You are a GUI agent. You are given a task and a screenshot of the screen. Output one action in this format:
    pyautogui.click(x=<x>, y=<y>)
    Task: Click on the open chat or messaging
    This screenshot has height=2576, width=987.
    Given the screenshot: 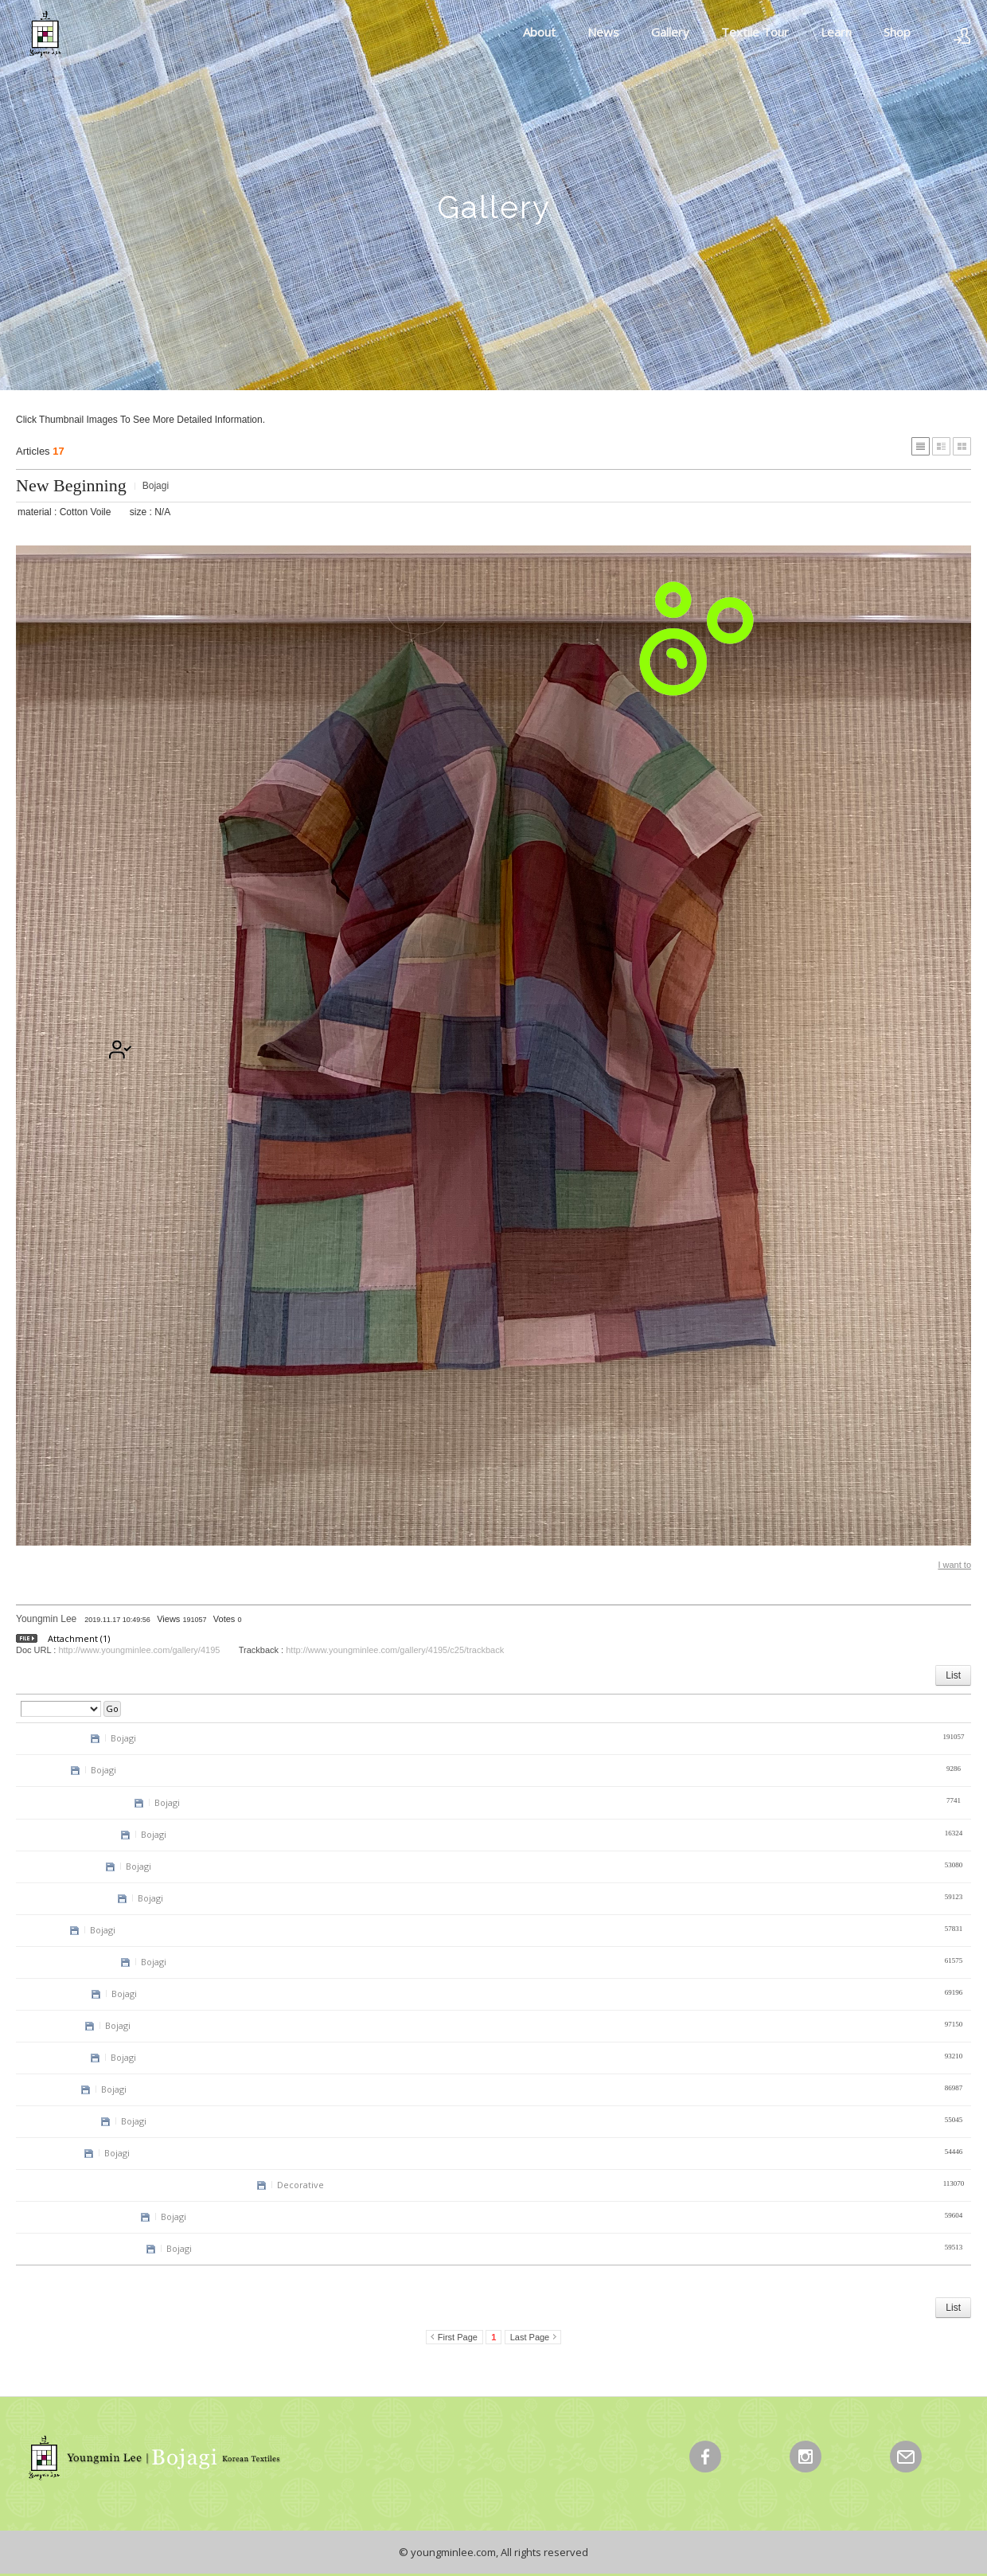 What is the action you would take?
    pyautogui.click(x=696, y=639)
    